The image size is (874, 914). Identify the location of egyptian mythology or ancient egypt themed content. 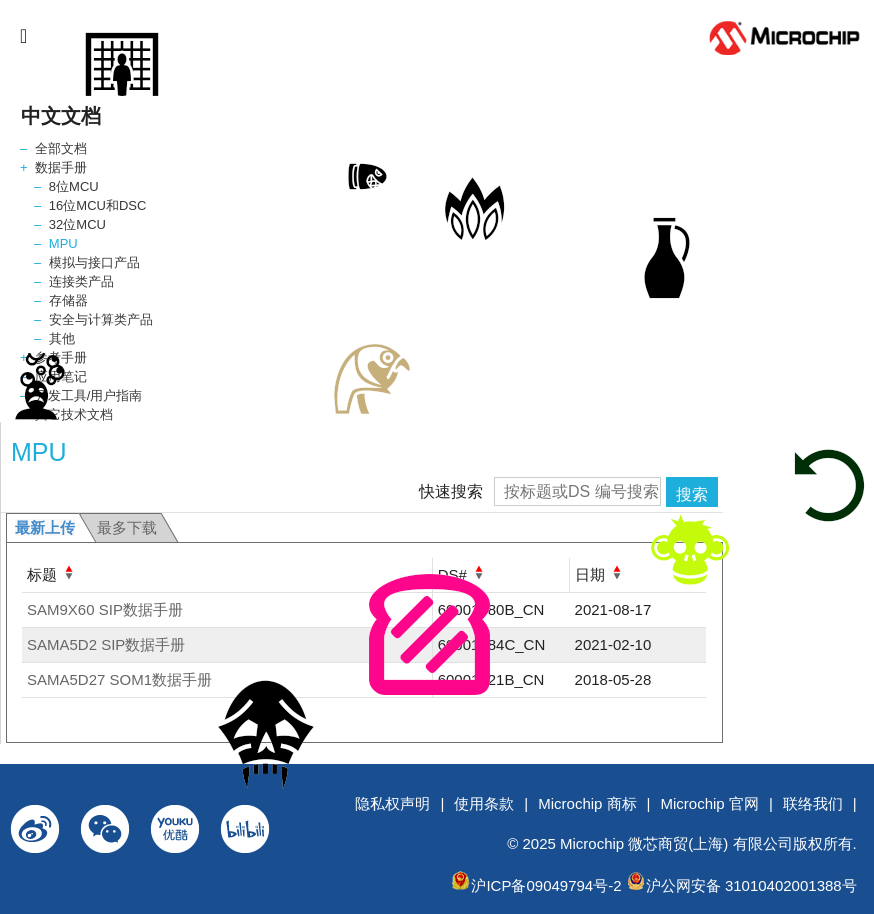
(372, 379).